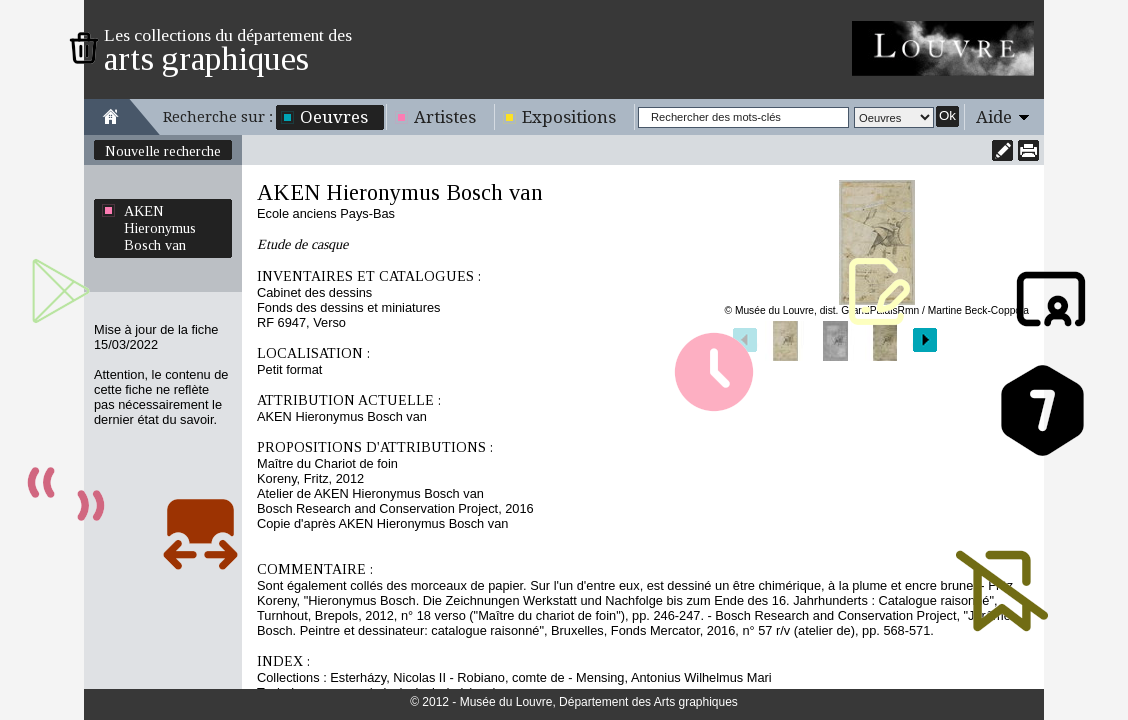 The height and width of the screenshot is (720, 1128). I want to click on indicates step 7 in a multi-step process, so click(1042, 410).